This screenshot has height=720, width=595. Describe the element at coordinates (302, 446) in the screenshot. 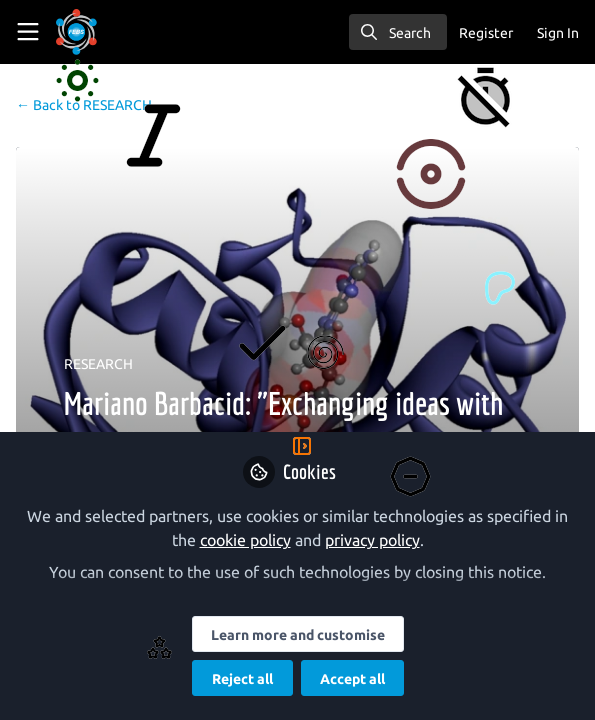

I see `expand the left sidebar` at that location.